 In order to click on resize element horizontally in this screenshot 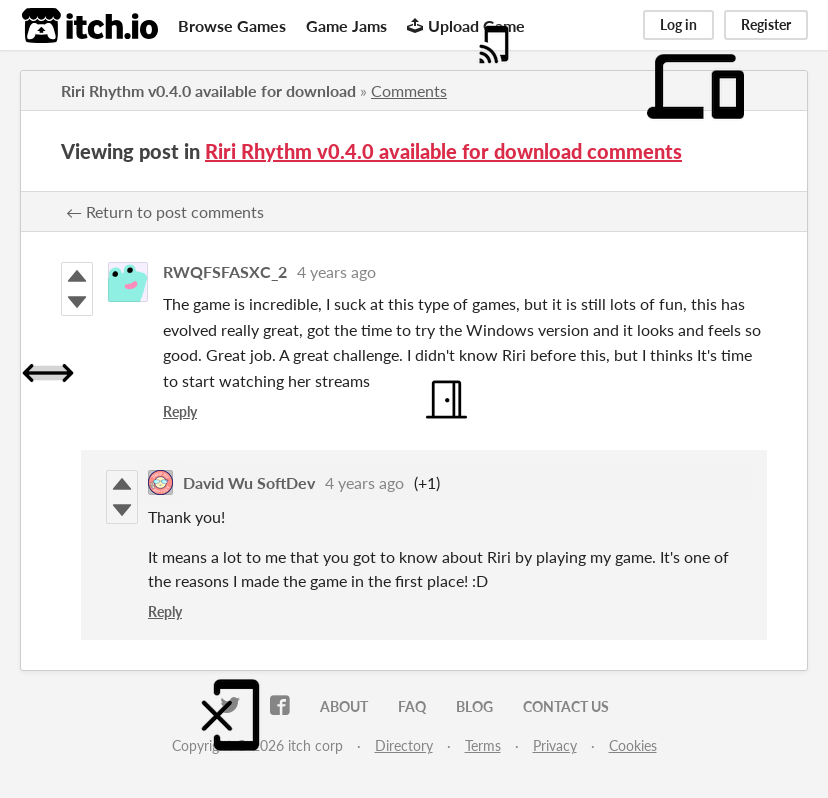, I will do `click(48, 373)`.